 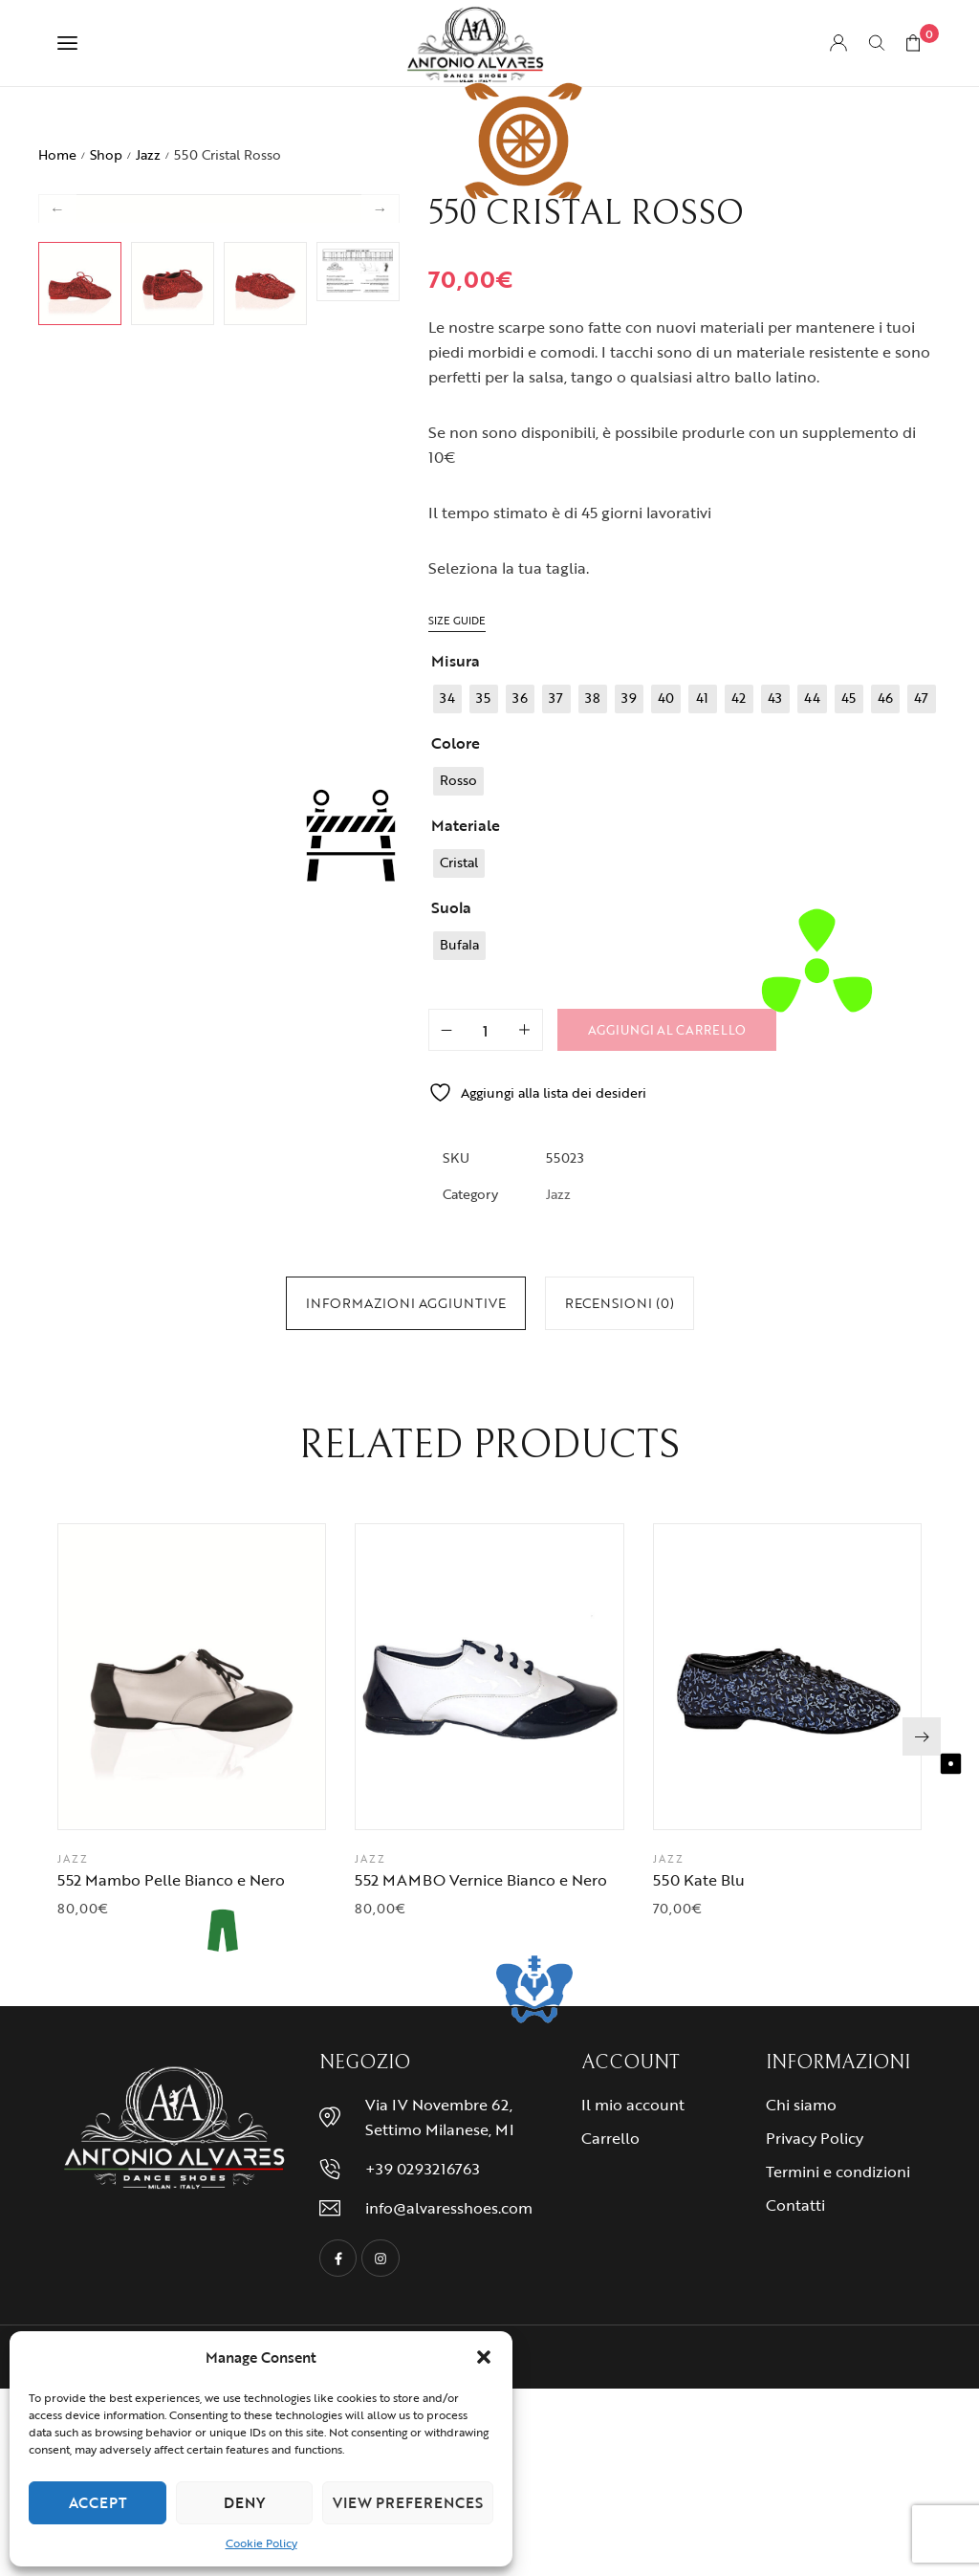 What do you see at coordinates (816, 960) in the screenshot?
I see `indicates radioactive or hazardous material` at bounding box center [816, 960].